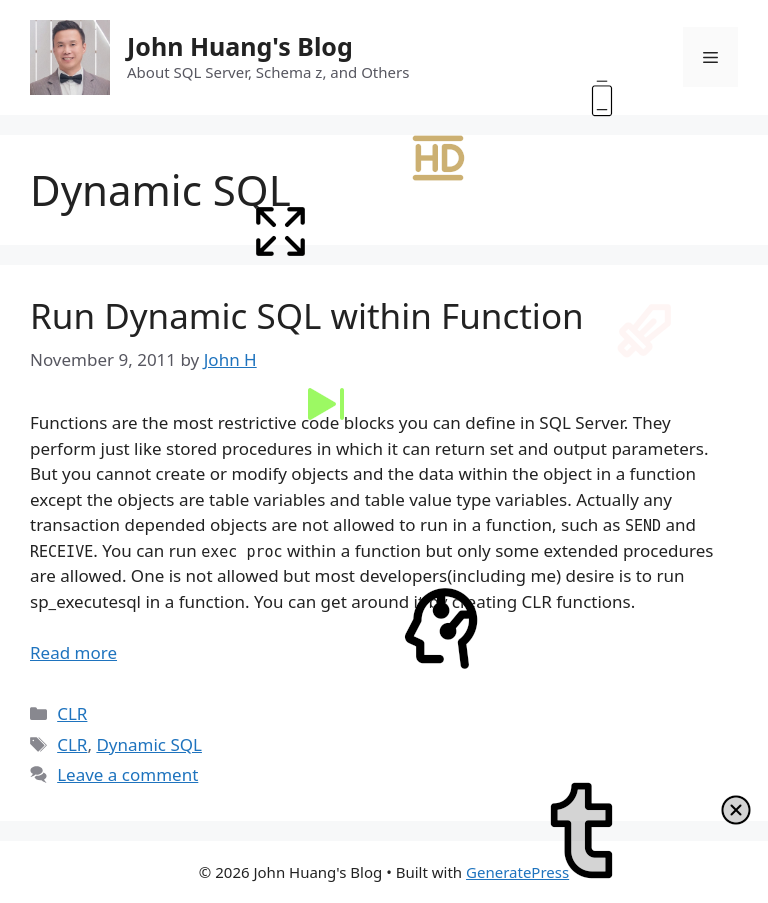 This screenshot has width=768, height=903. What do you see at coordinates (645, 329) in the screenshot?
I see `access combat or battle features` at bounding box center [645, 329].